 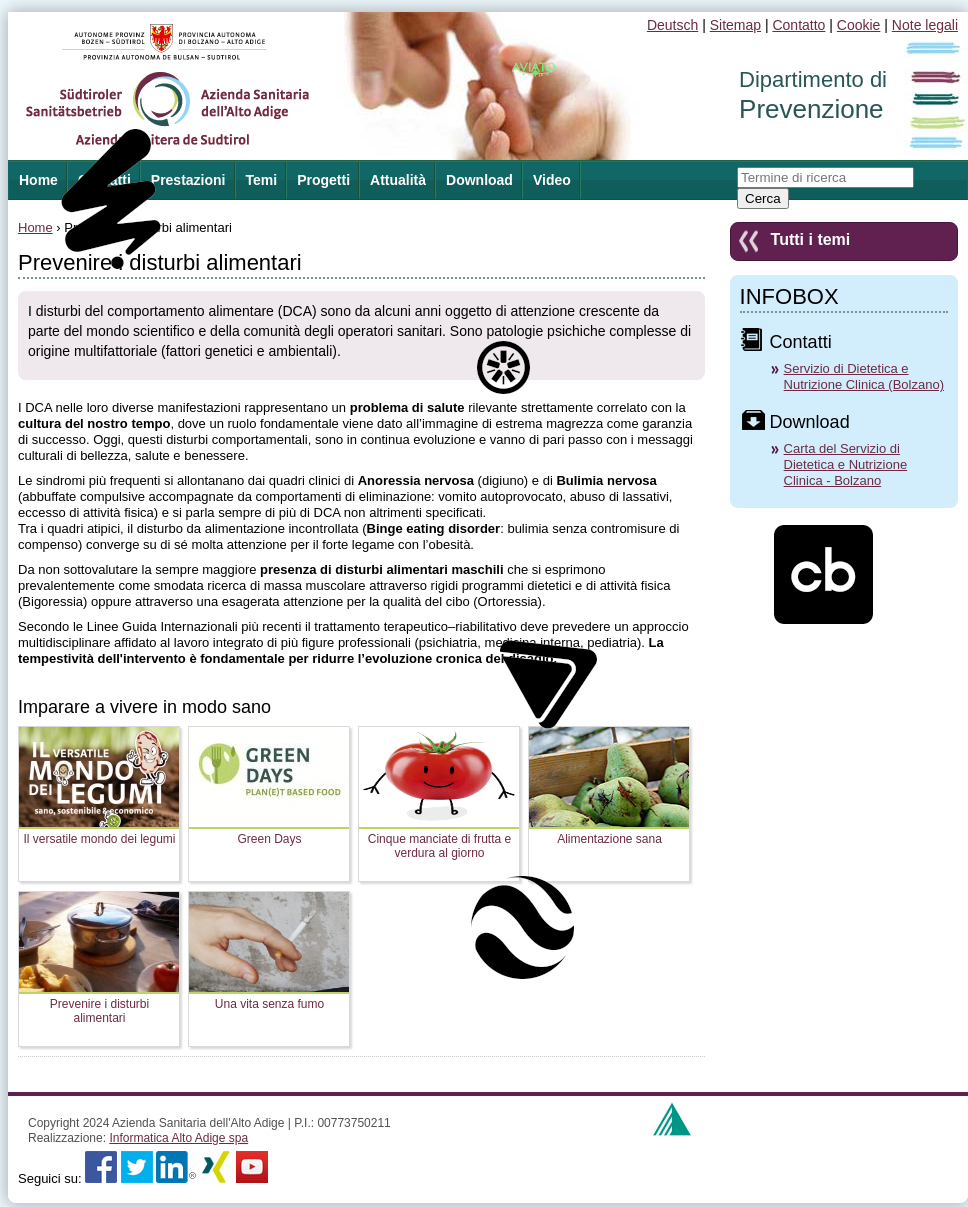 What do you see at coordinates (672, 1119) in the screenshot?
I see `exoscale cloud services logo` at bounding box center [672, 1119].